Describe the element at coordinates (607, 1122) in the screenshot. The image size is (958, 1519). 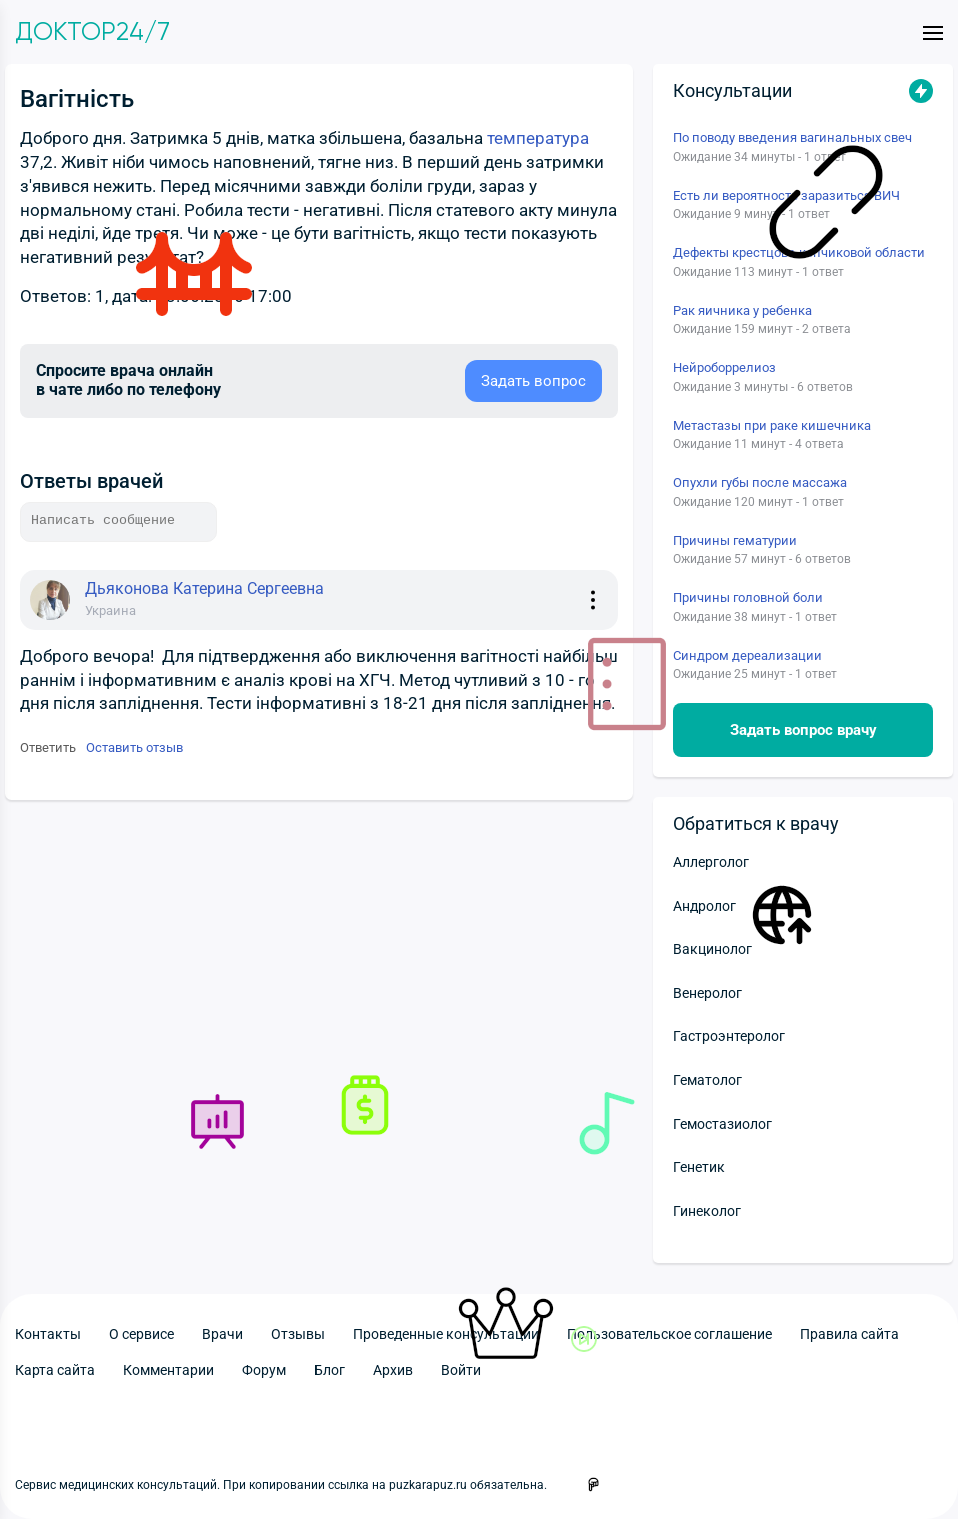
I see `access music or audio player` at that location.